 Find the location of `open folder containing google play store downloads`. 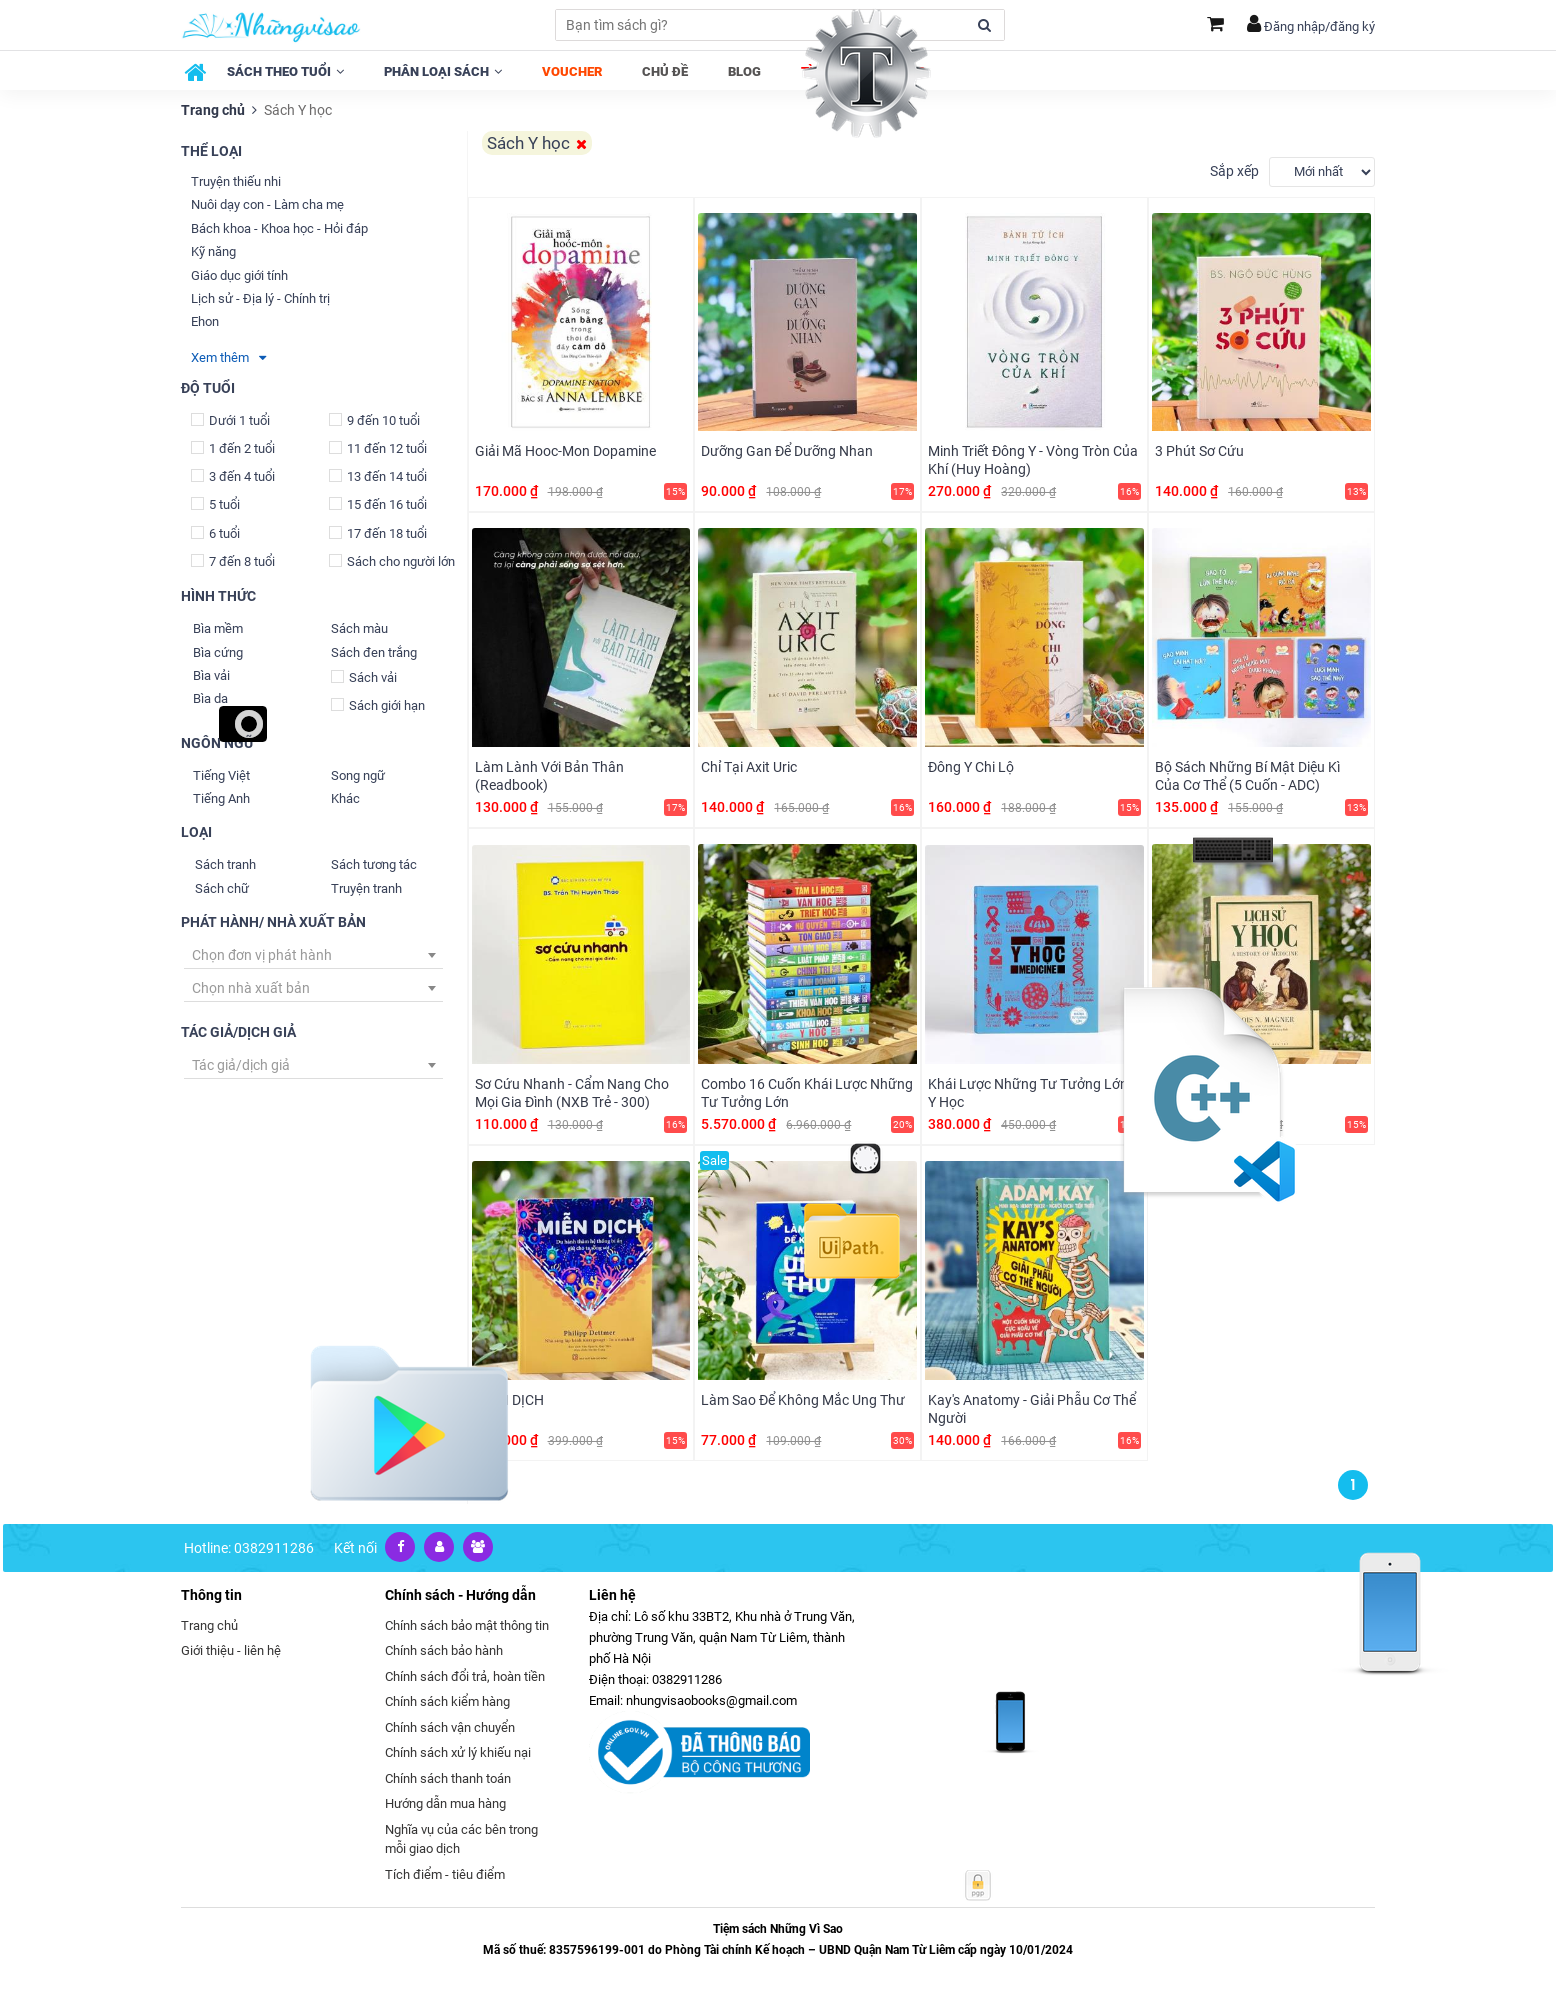

open folder containing google play store downloads is located at coordinates (408, 1428).